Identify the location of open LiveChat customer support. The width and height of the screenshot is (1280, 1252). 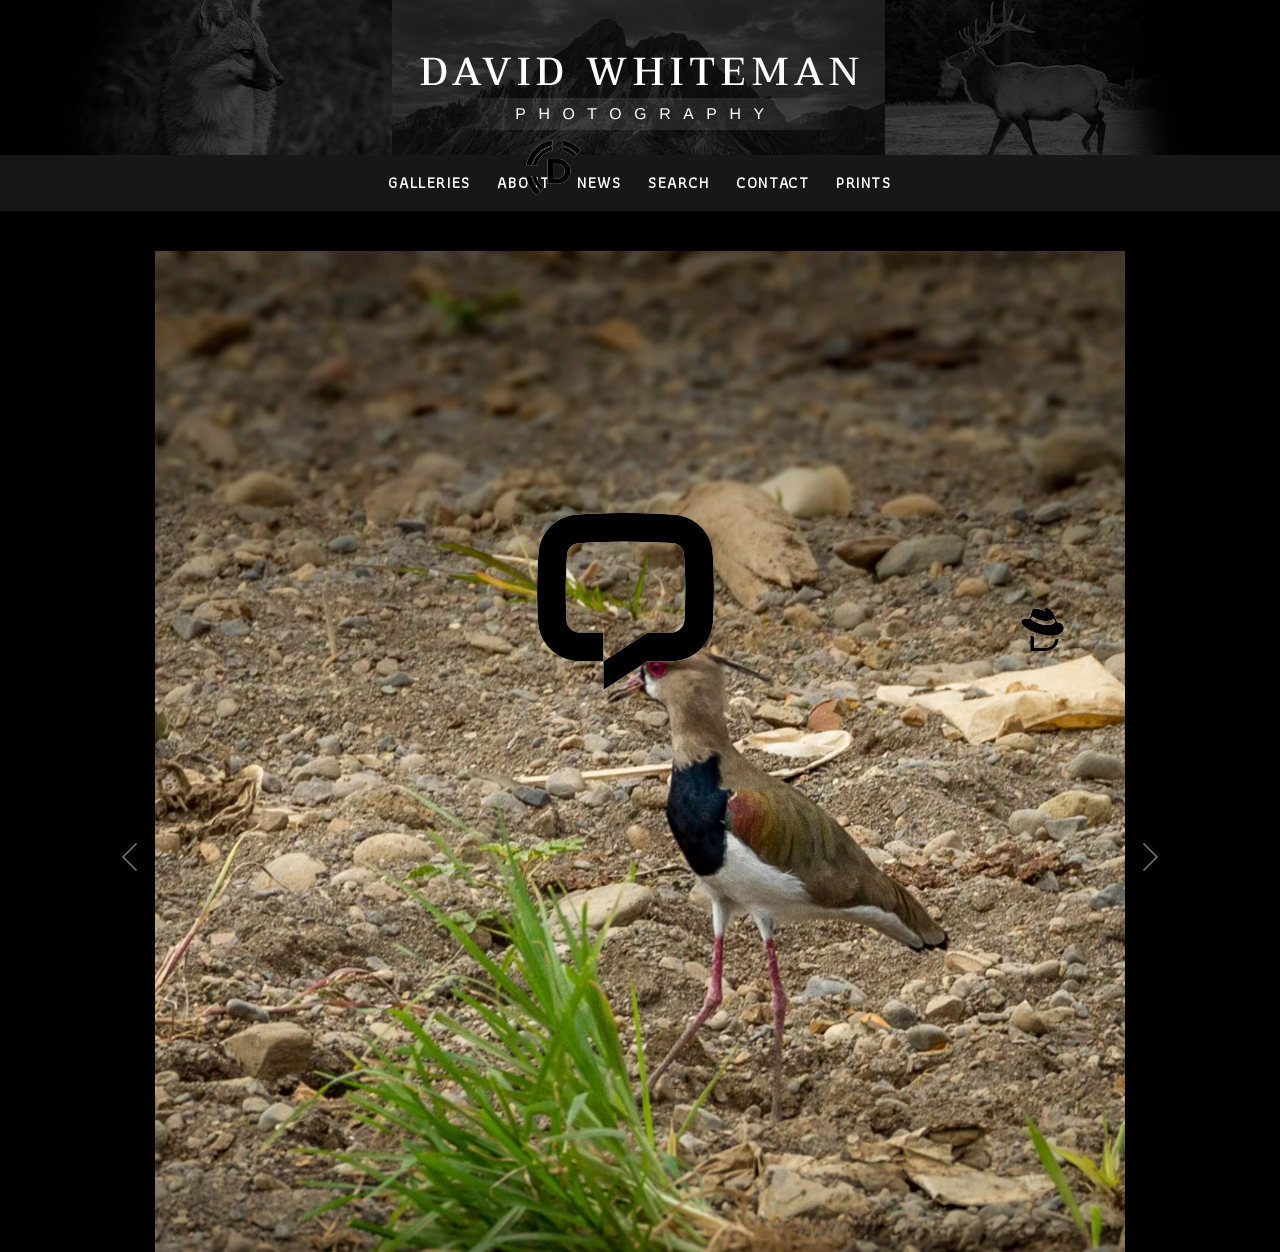
(625, 601).